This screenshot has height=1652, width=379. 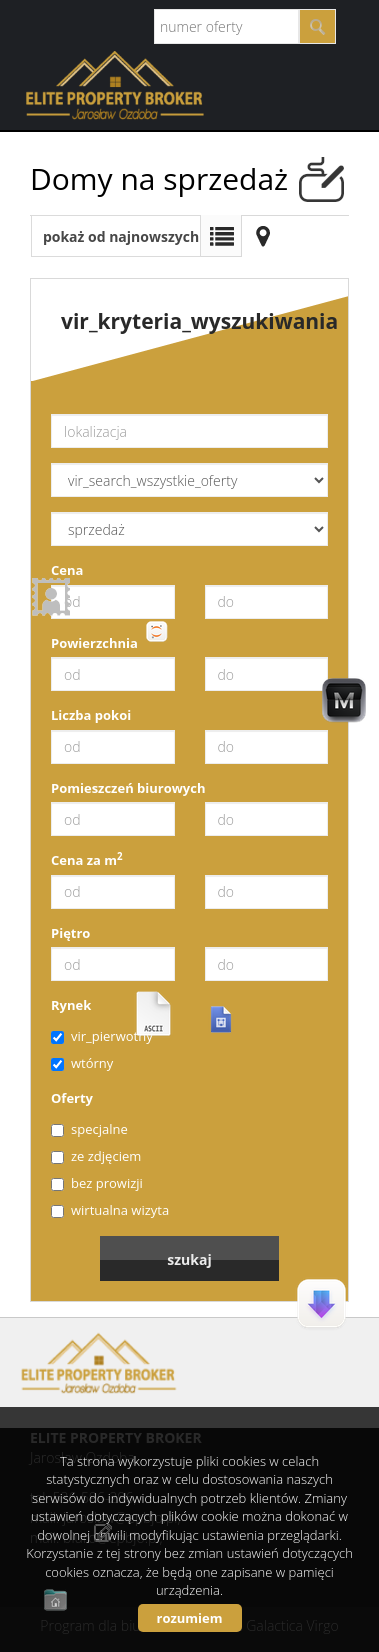 What do you see at coordinates (221, 1020) in the screenshot?
I see `a Microsoft Visio diagram file` at bounding box center [221, 1020].